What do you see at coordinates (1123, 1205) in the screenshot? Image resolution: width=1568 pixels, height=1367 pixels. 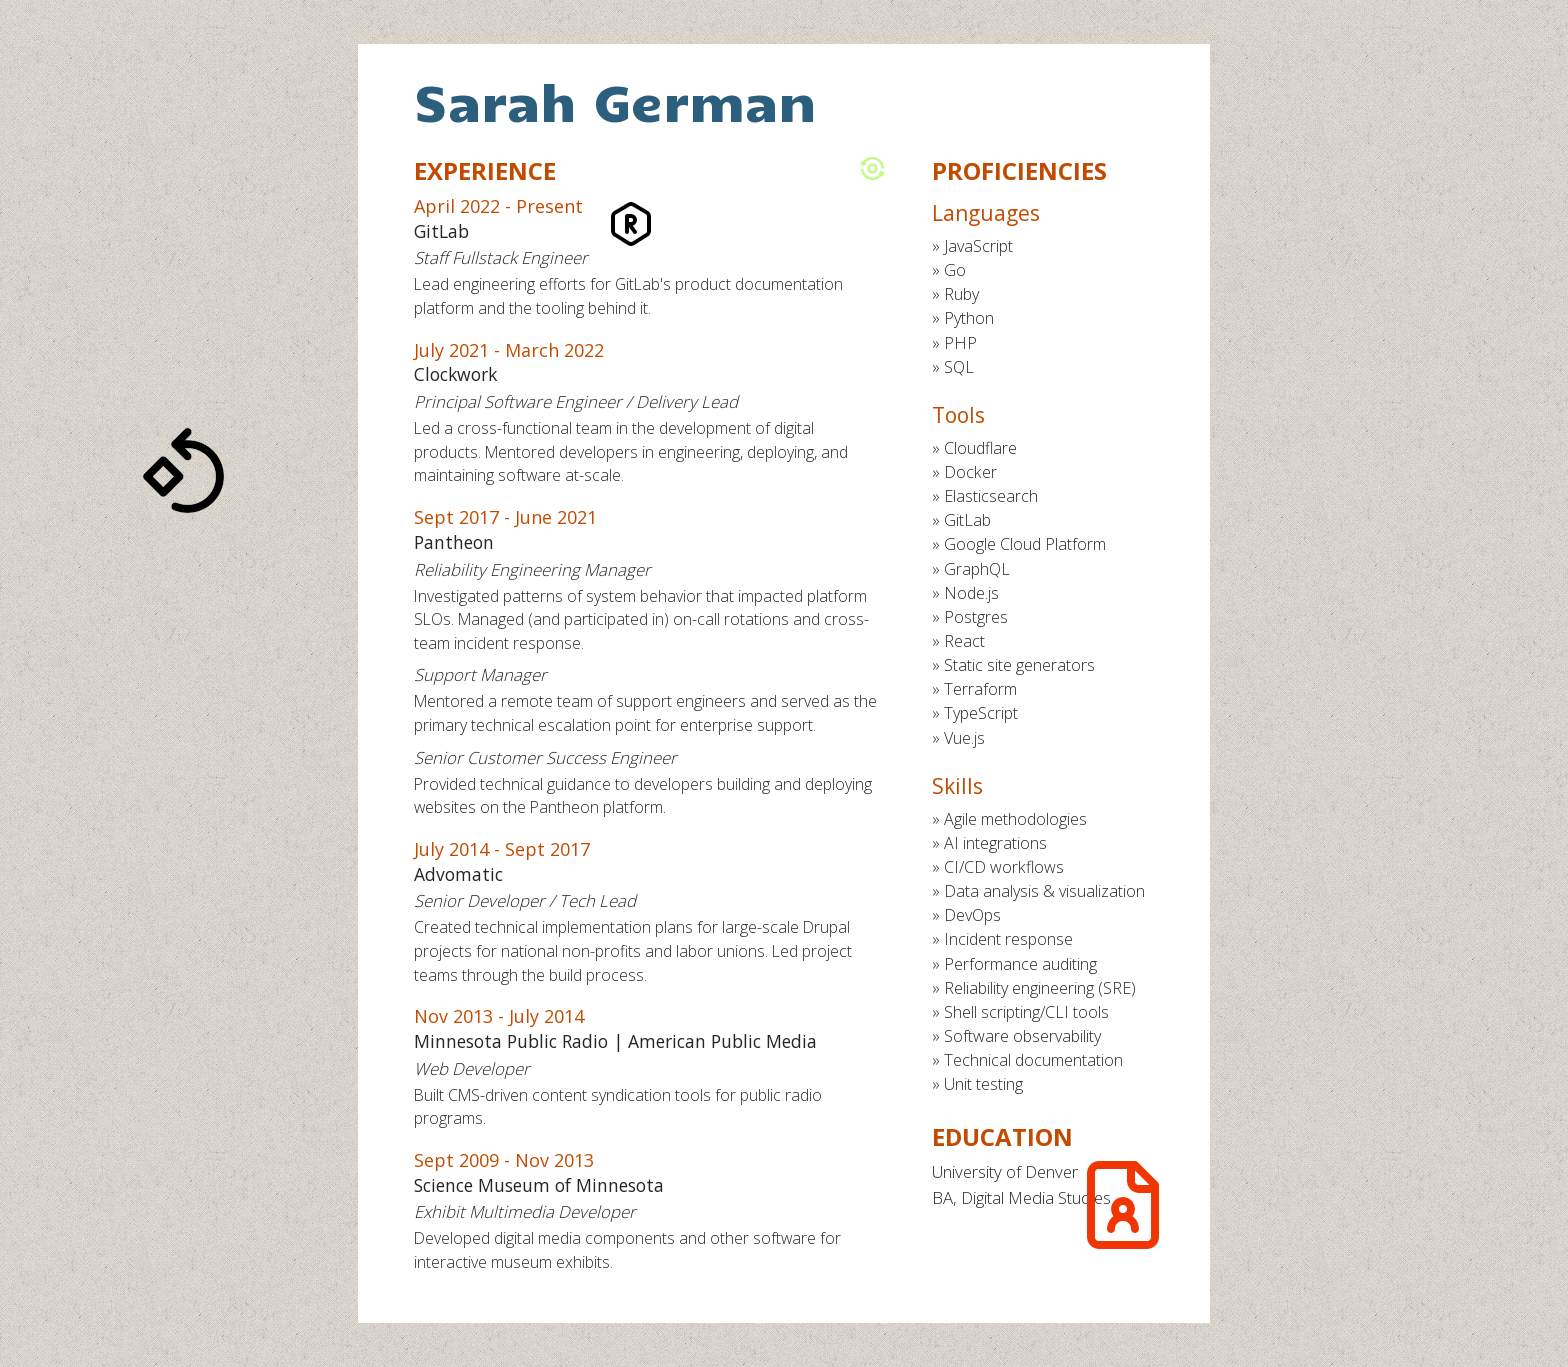 I see `view user profile document` at bounding box center [1123, 1205].